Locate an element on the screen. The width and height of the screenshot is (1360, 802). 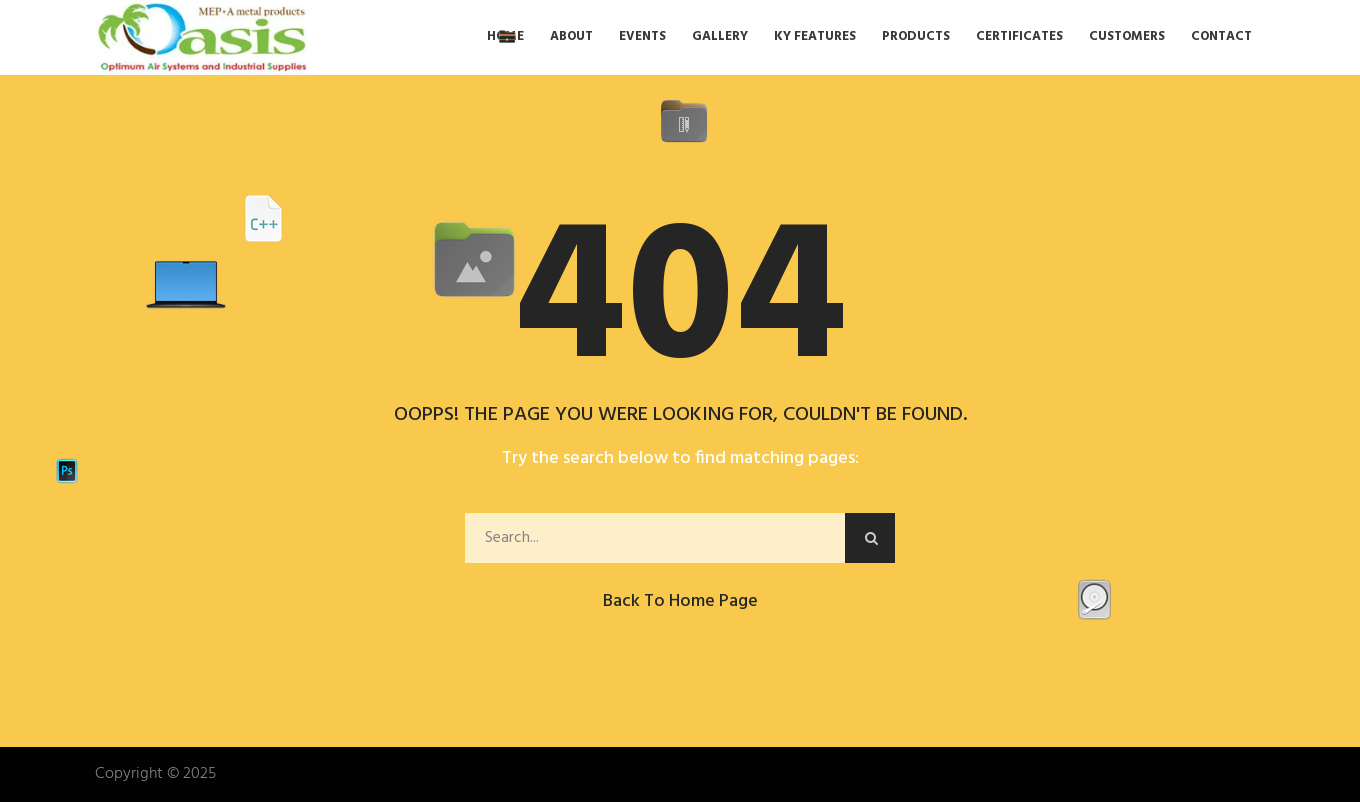
open your pictures folder is located at coordinates (474, 259).